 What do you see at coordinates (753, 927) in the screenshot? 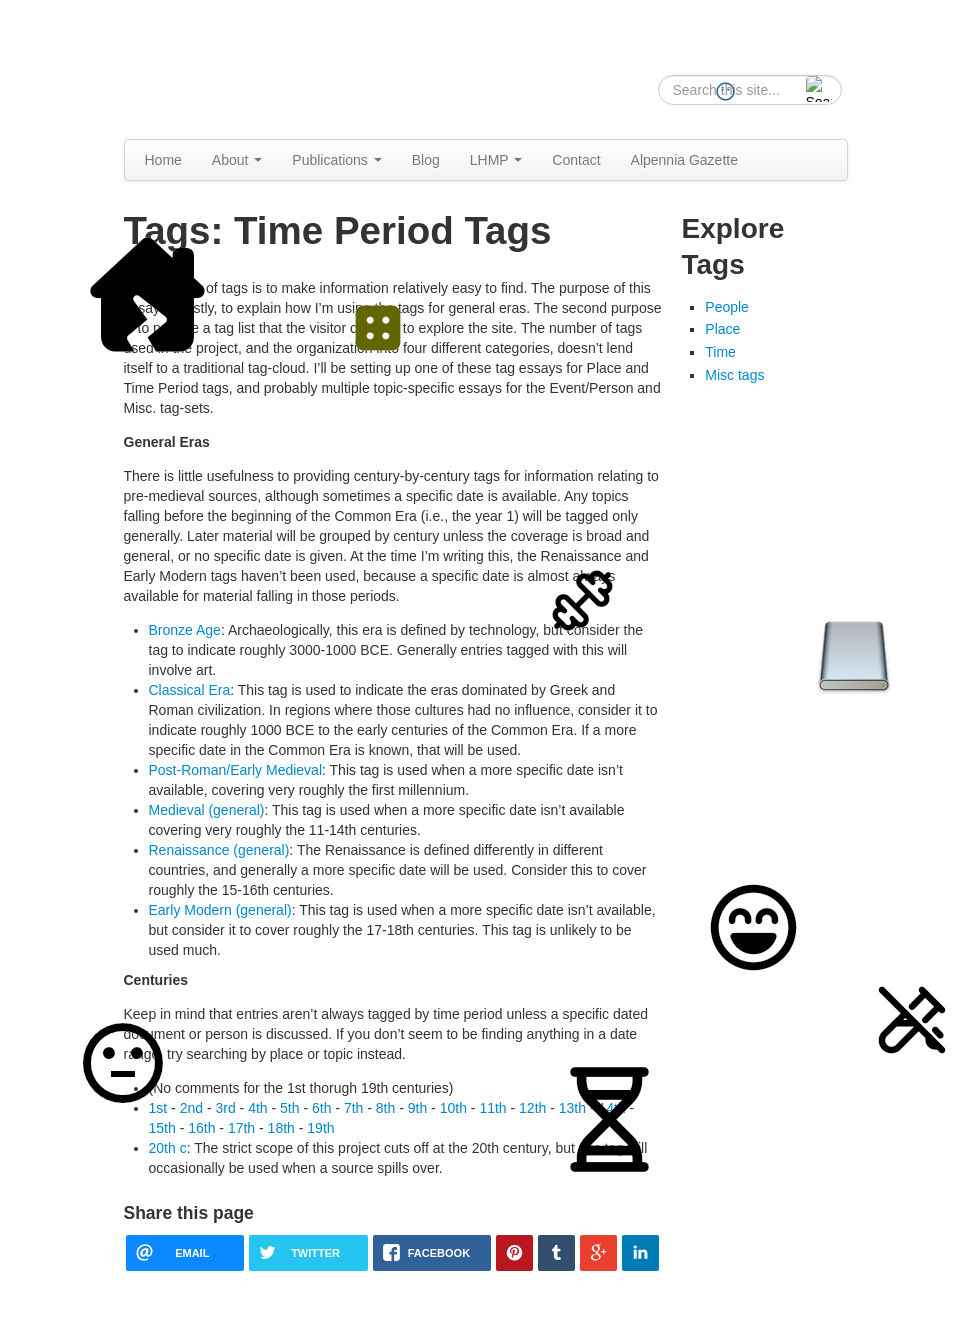
I see `react with a laughing emoji` at bounding box center [753, 927].